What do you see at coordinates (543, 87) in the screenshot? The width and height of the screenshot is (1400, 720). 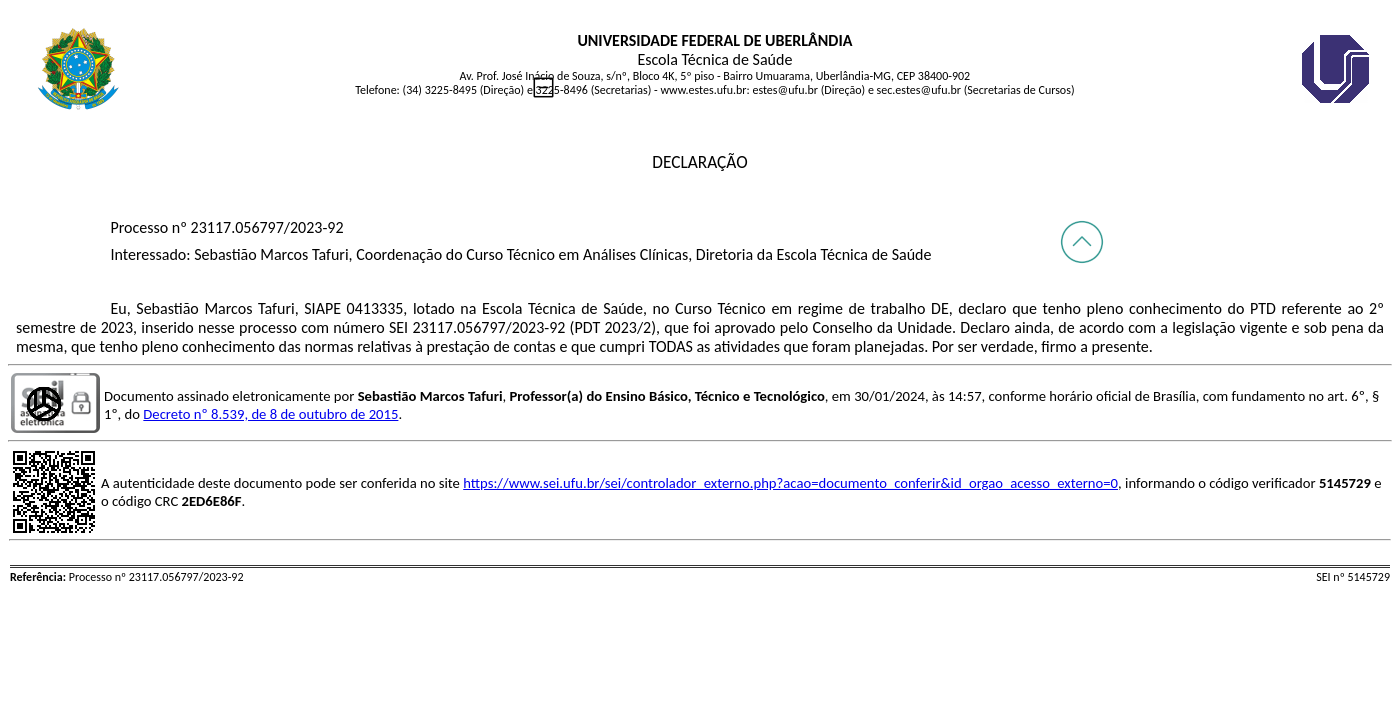 I see `collapse or minimize a section` at bounding box center [543, 87].